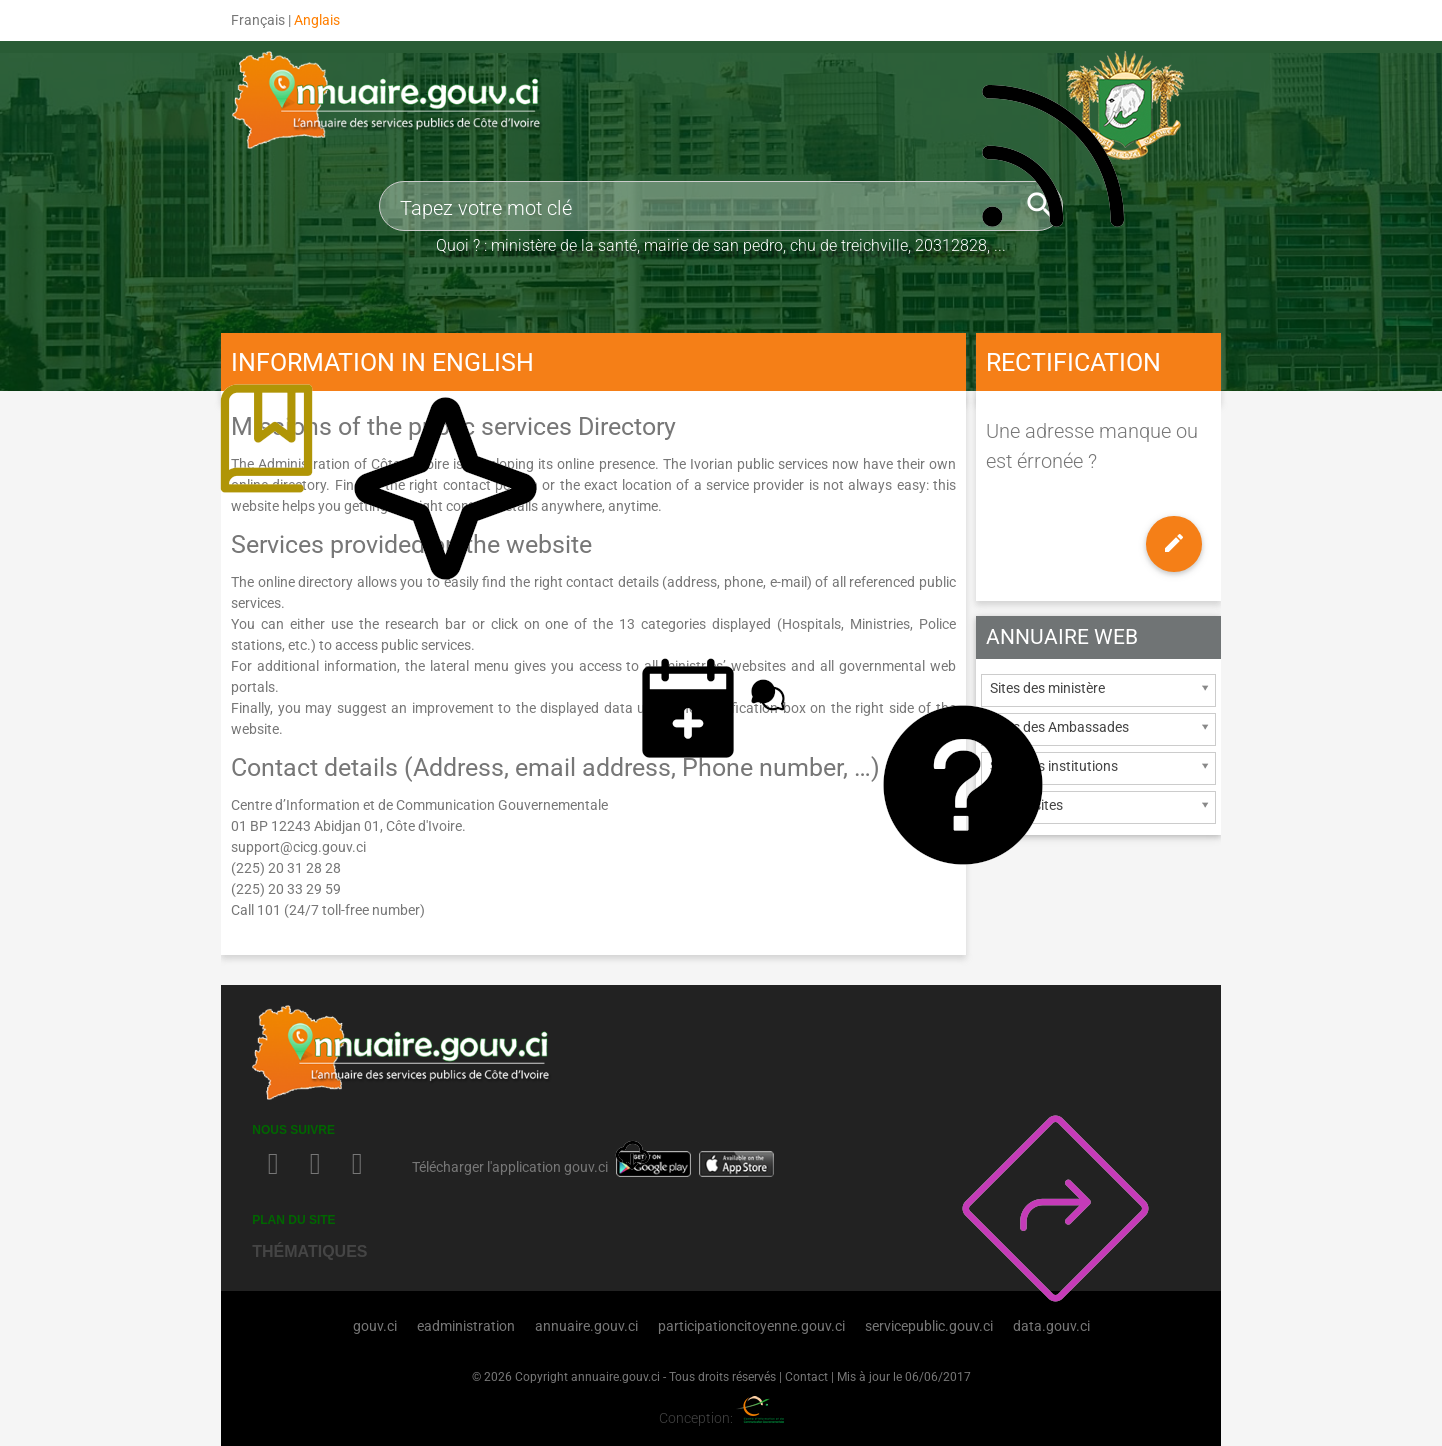 The image size is (1442, 1446). What do you see at coordinates (266, 438) in the screenshot?
I see `access your bookmarked reading list` at bounding box center [266, 438].